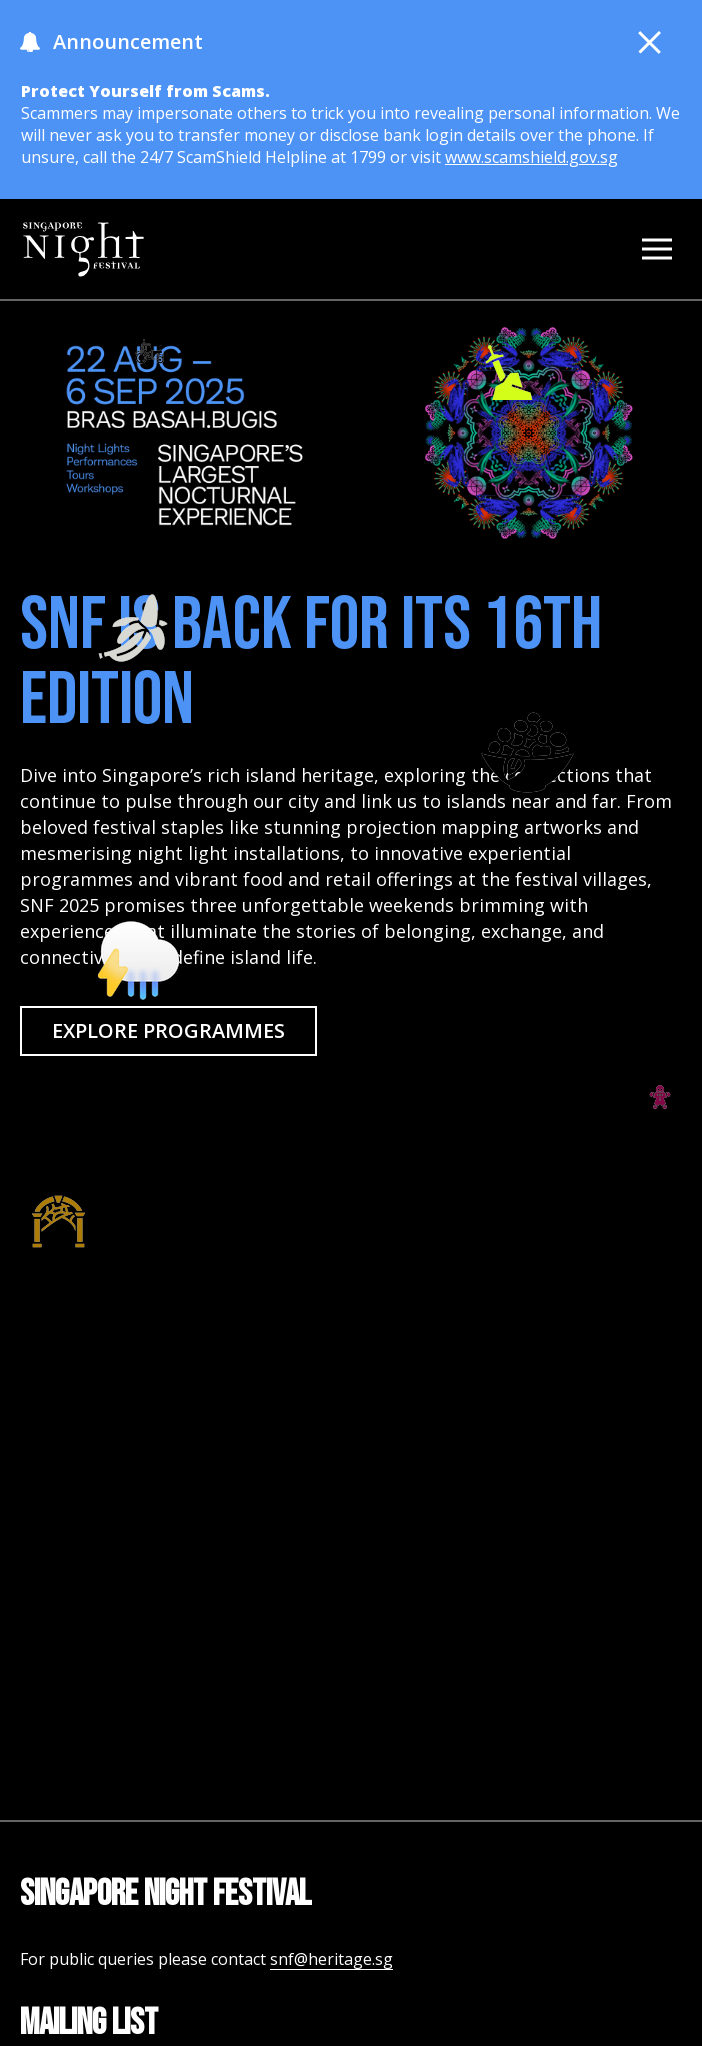 The width and height of the screenshot is (702, 2046). What do you see at coordinates (660, 1097) in the screenshot?
I see `access holiday or seasonal content` at bounding box center [660, 1097].